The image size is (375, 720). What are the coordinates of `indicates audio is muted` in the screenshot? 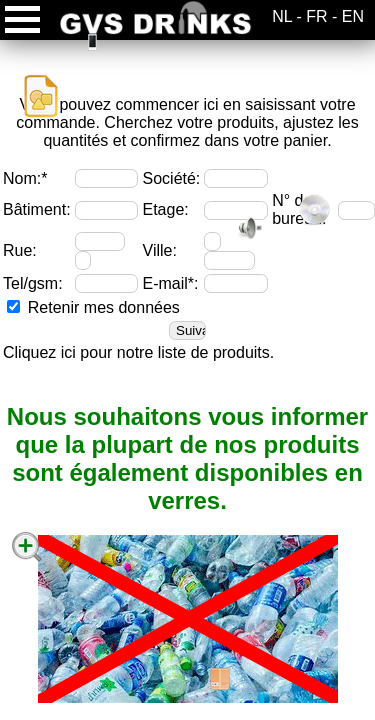 It's located at (250, 228).